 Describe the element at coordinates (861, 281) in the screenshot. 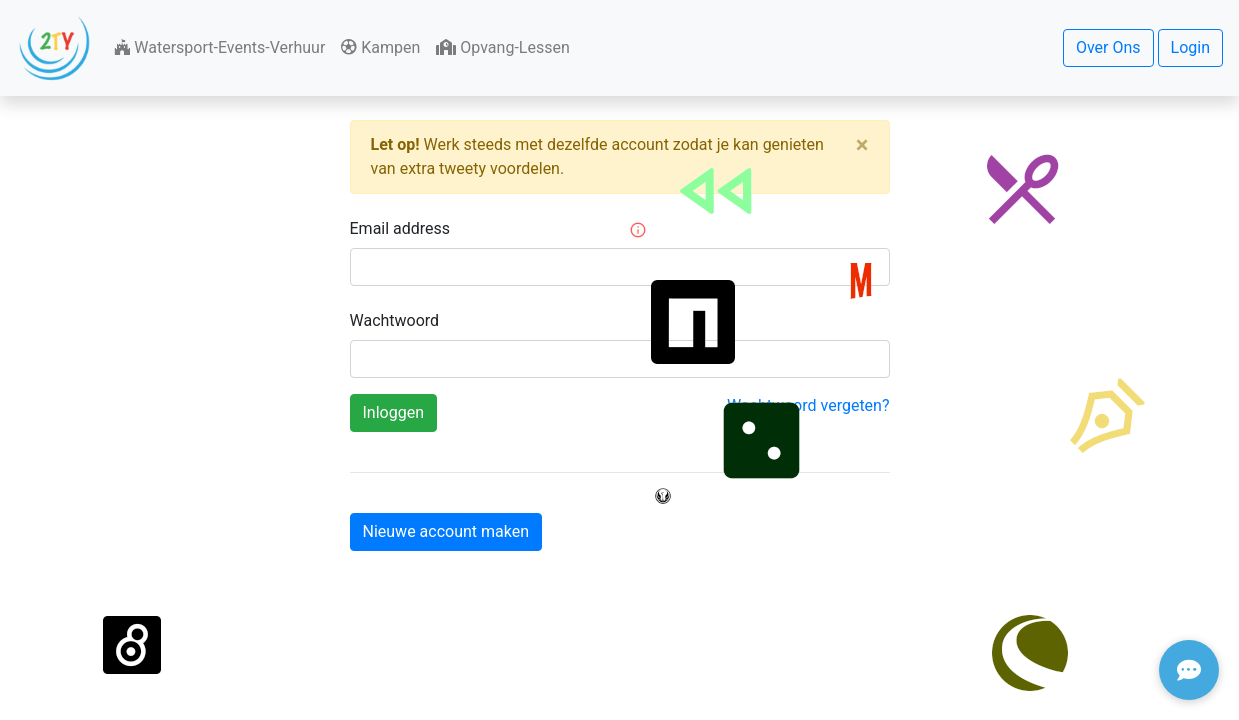

I see `open The Mighty app or website` at that location.